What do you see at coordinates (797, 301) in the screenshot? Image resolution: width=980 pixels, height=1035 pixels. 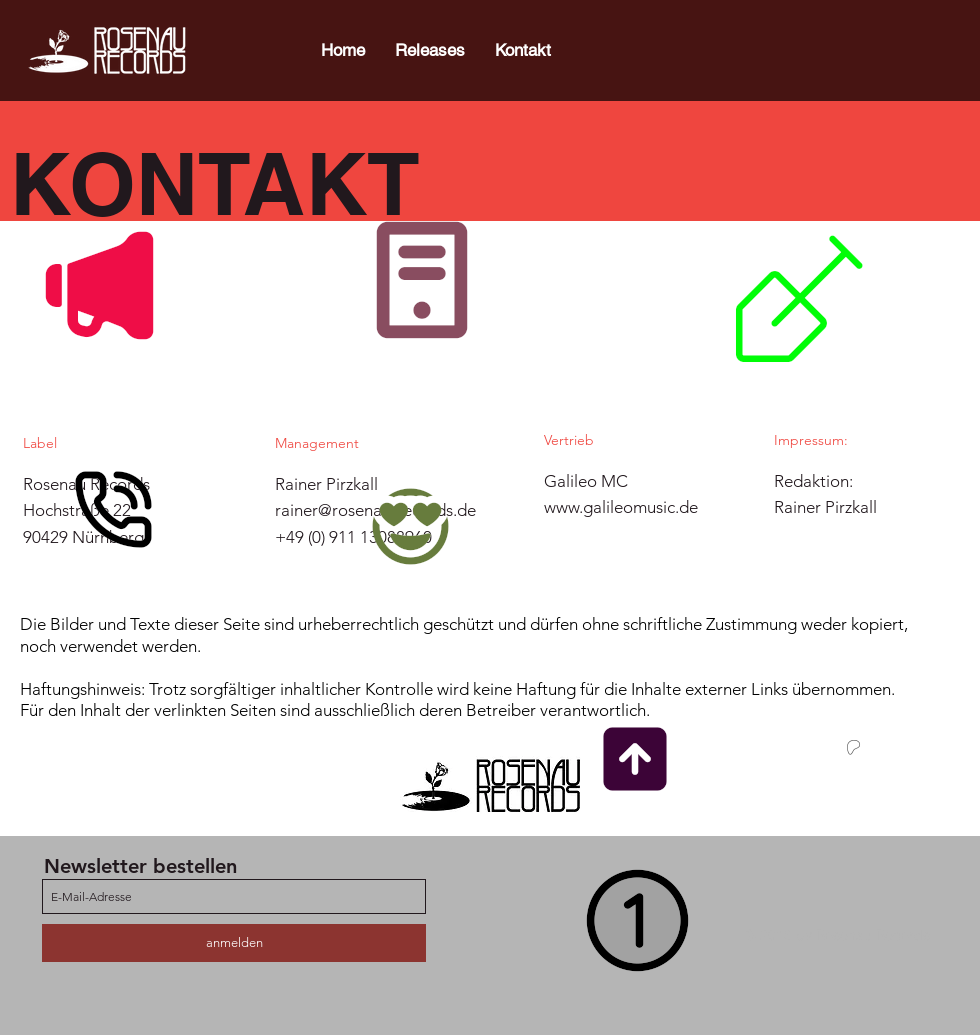 I see `access gardening or landscaping tools` at bounding box center [797, 301].